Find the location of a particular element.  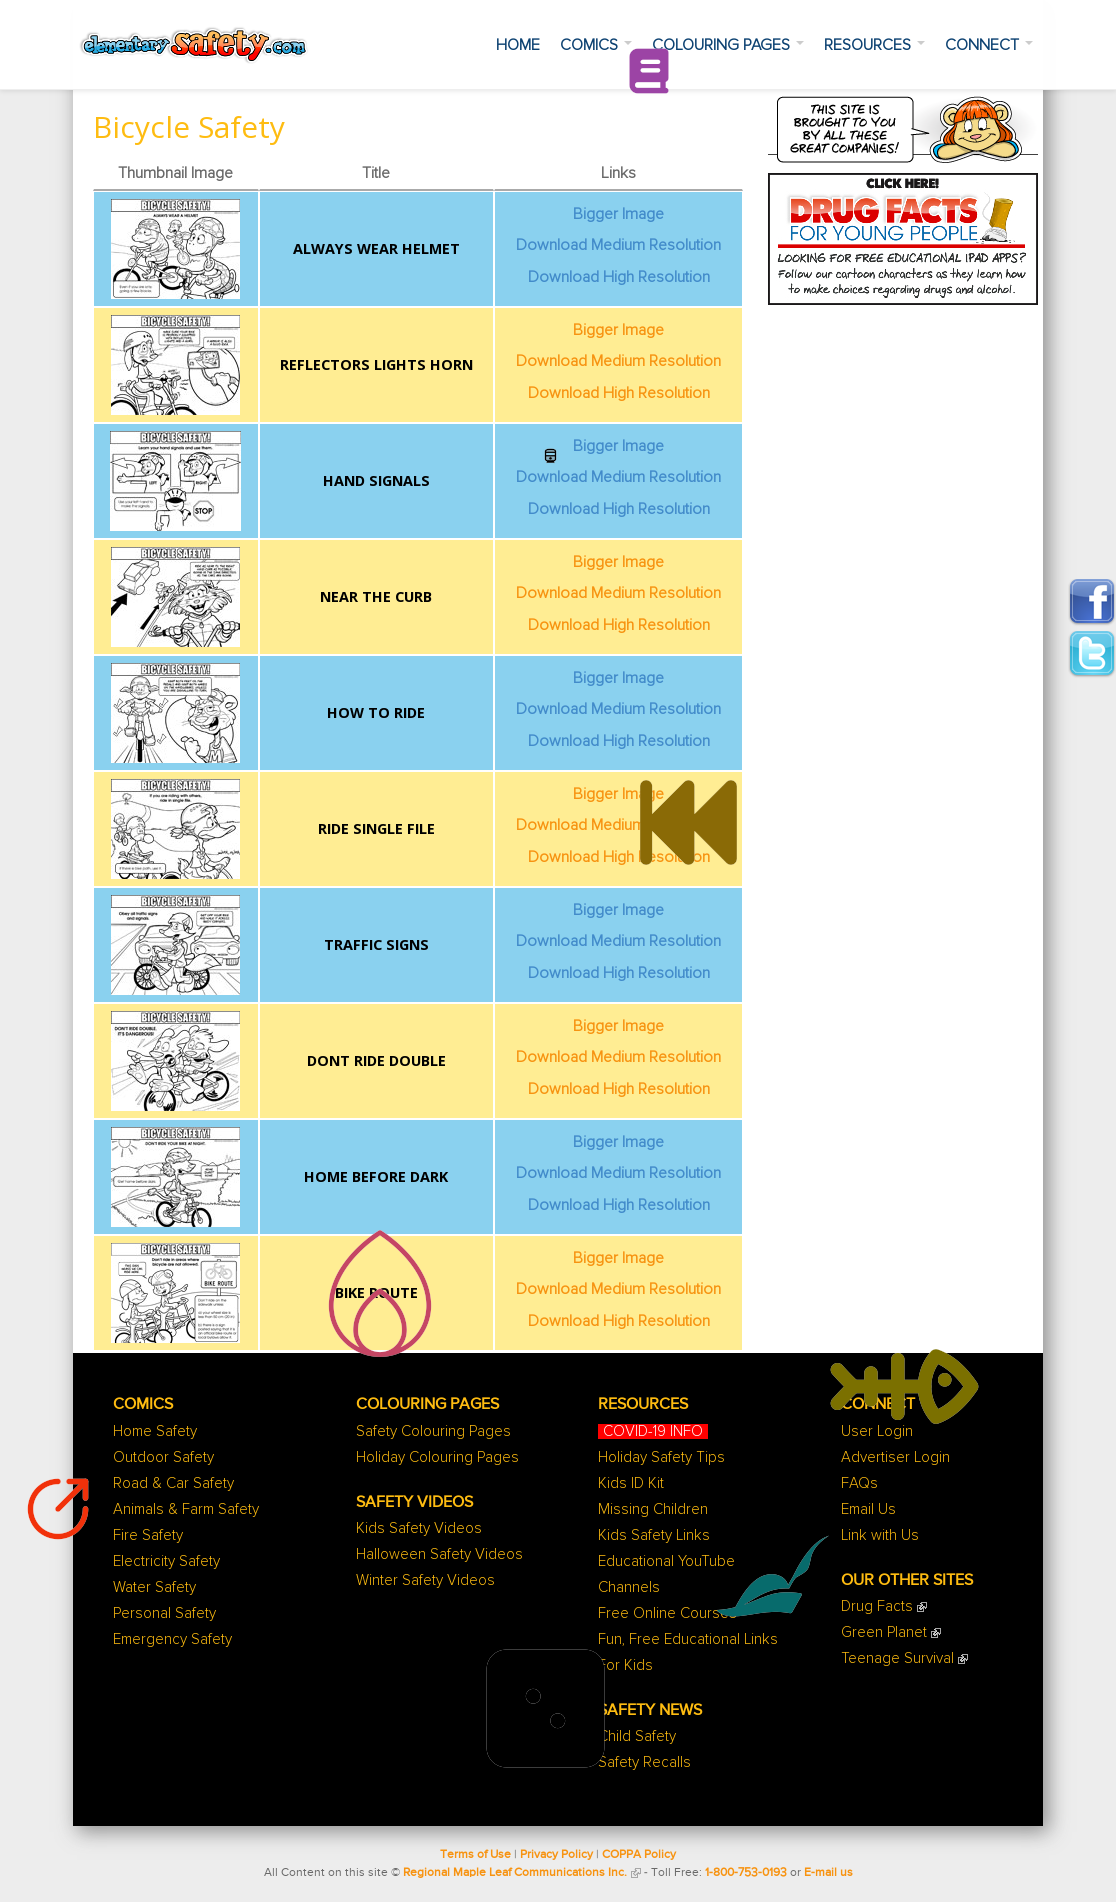

indicates trending or hot content is located at coordinates (380, 1296).